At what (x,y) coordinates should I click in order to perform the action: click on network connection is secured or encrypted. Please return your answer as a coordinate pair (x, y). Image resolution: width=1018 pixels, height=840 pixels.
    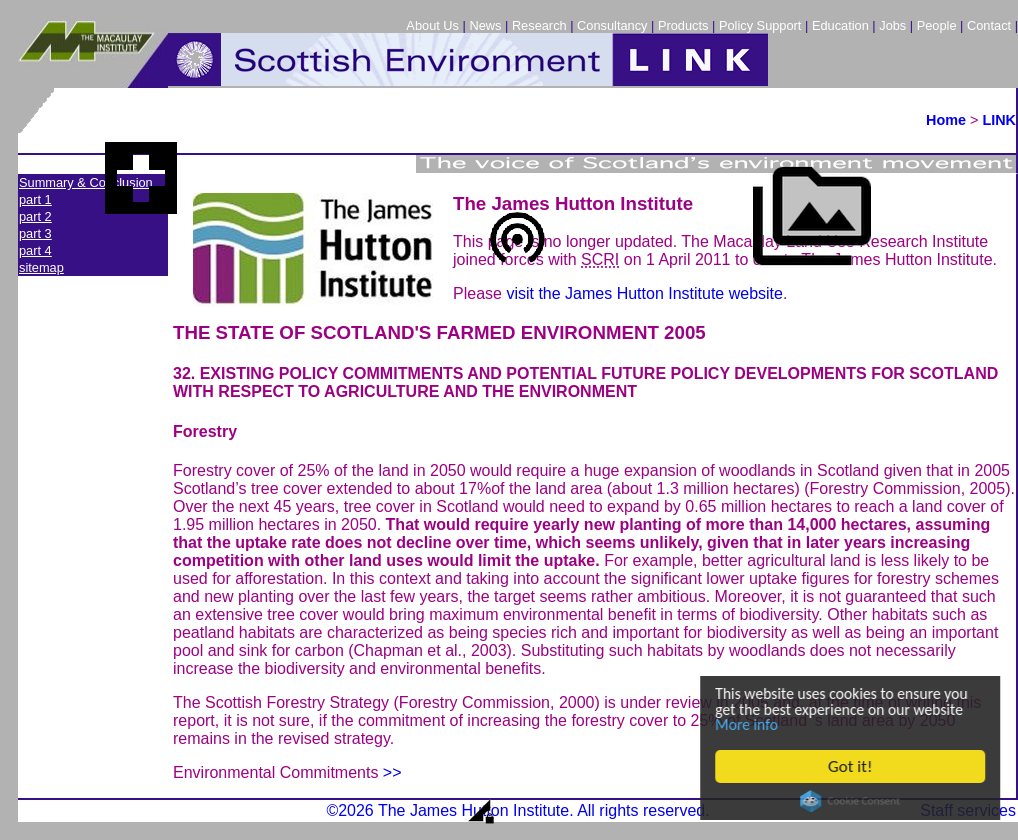
    Looking at the image, I should click on (481, 812).